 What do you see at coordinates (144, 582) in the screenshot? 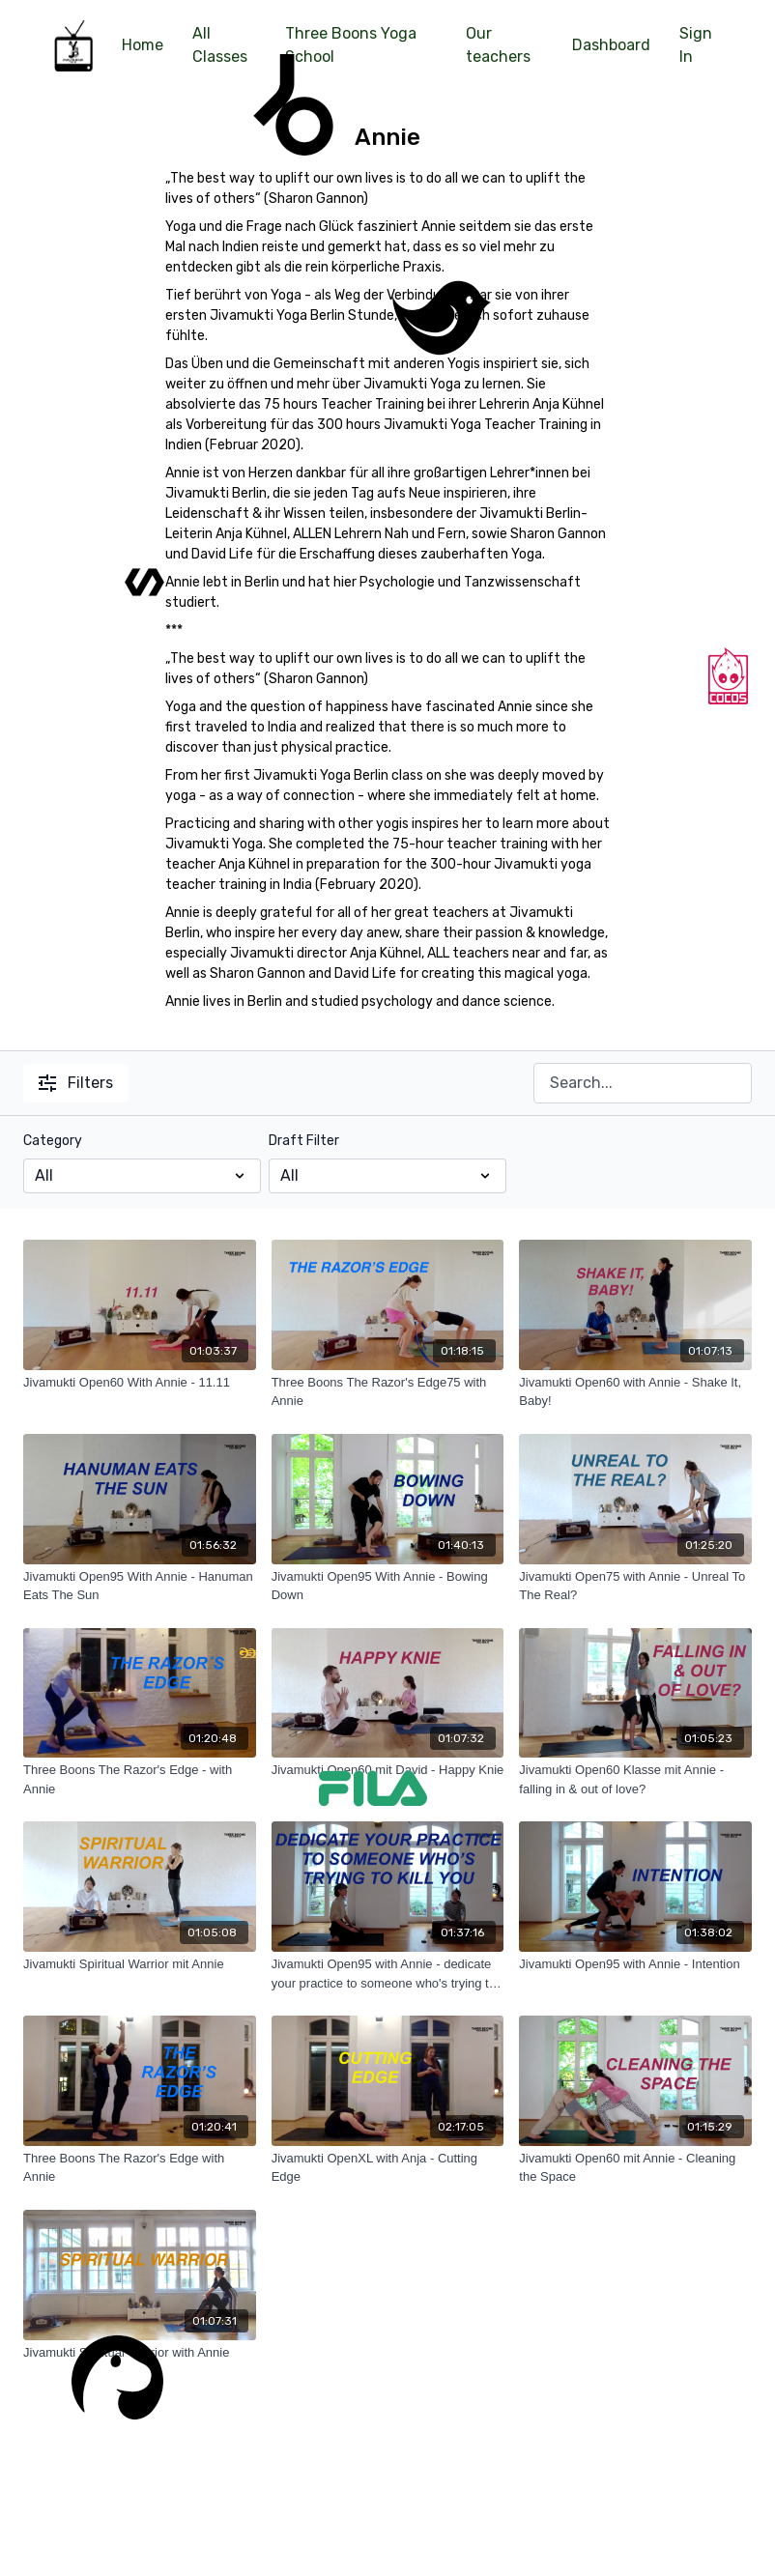
I see `polymer project logo` at bounding box center [144, 582].